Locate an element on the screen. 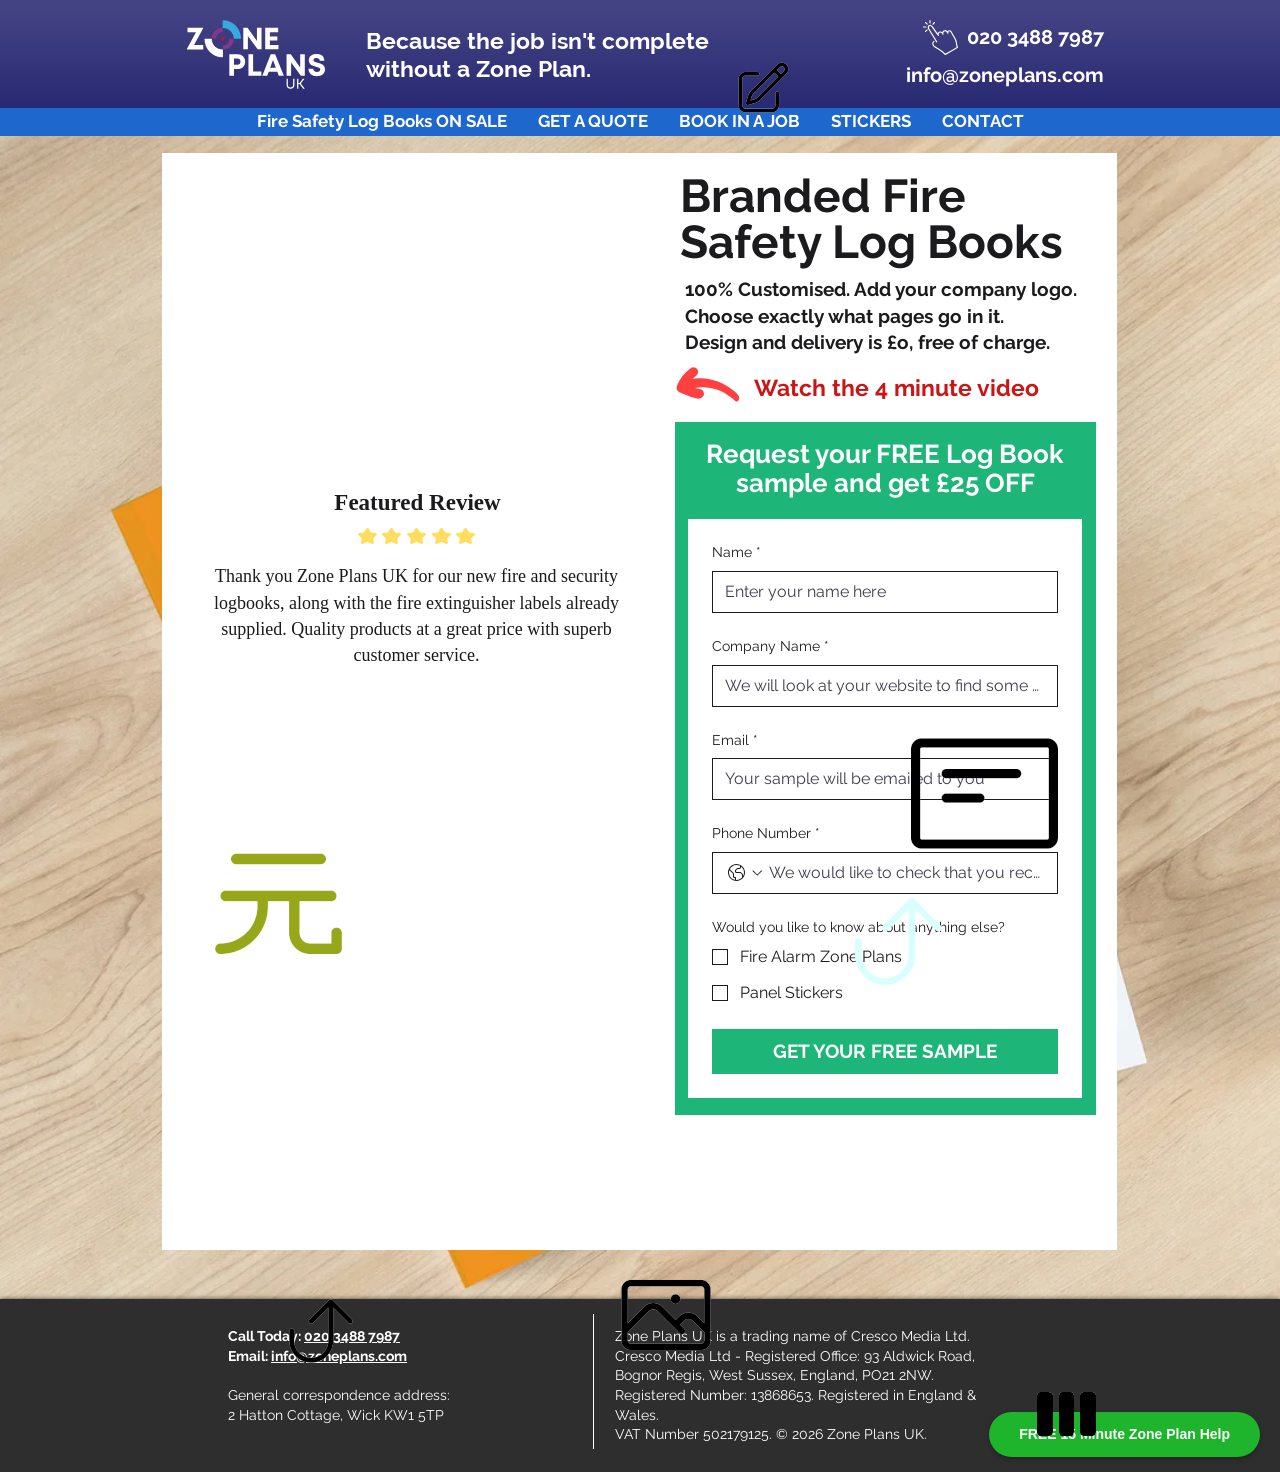 The image size is (1280, 1472). go back to top of page is located at coordinates (898, 941).